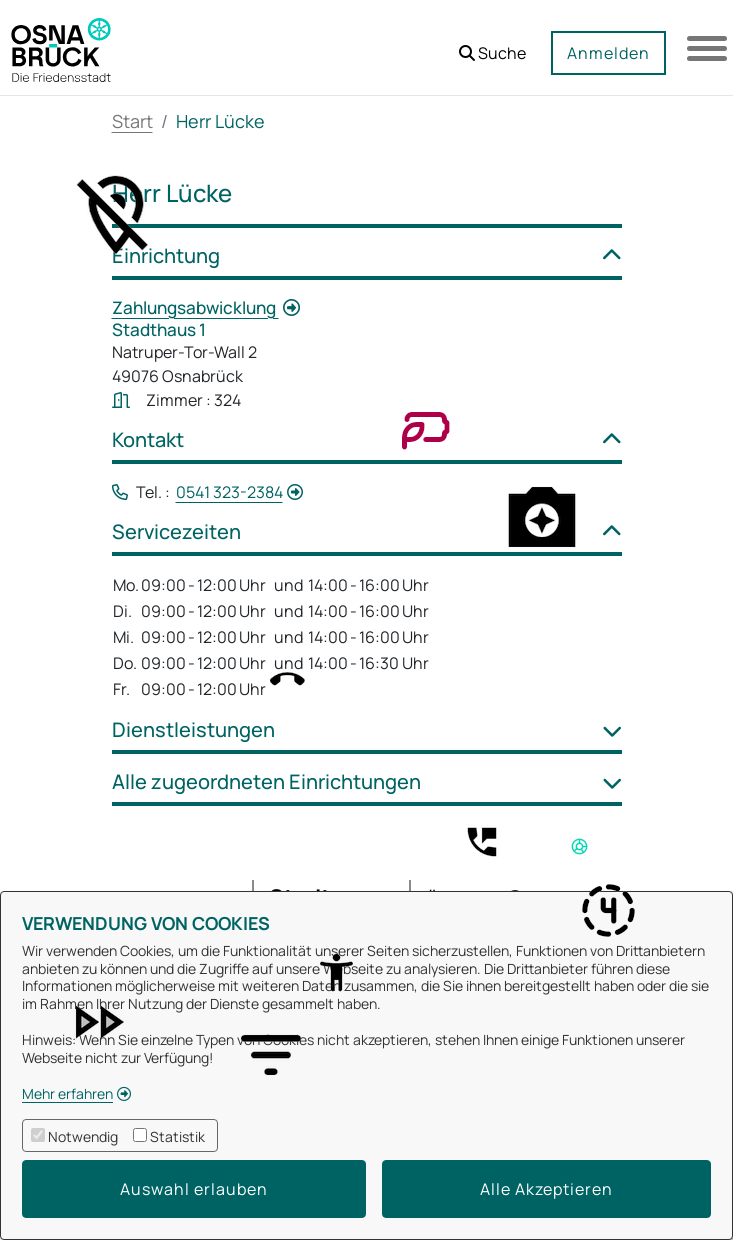  What do you see at coordinates (482, 842) in the screenshot?
I see `access voicemail or phone messages` at bounding box center [482, 842].